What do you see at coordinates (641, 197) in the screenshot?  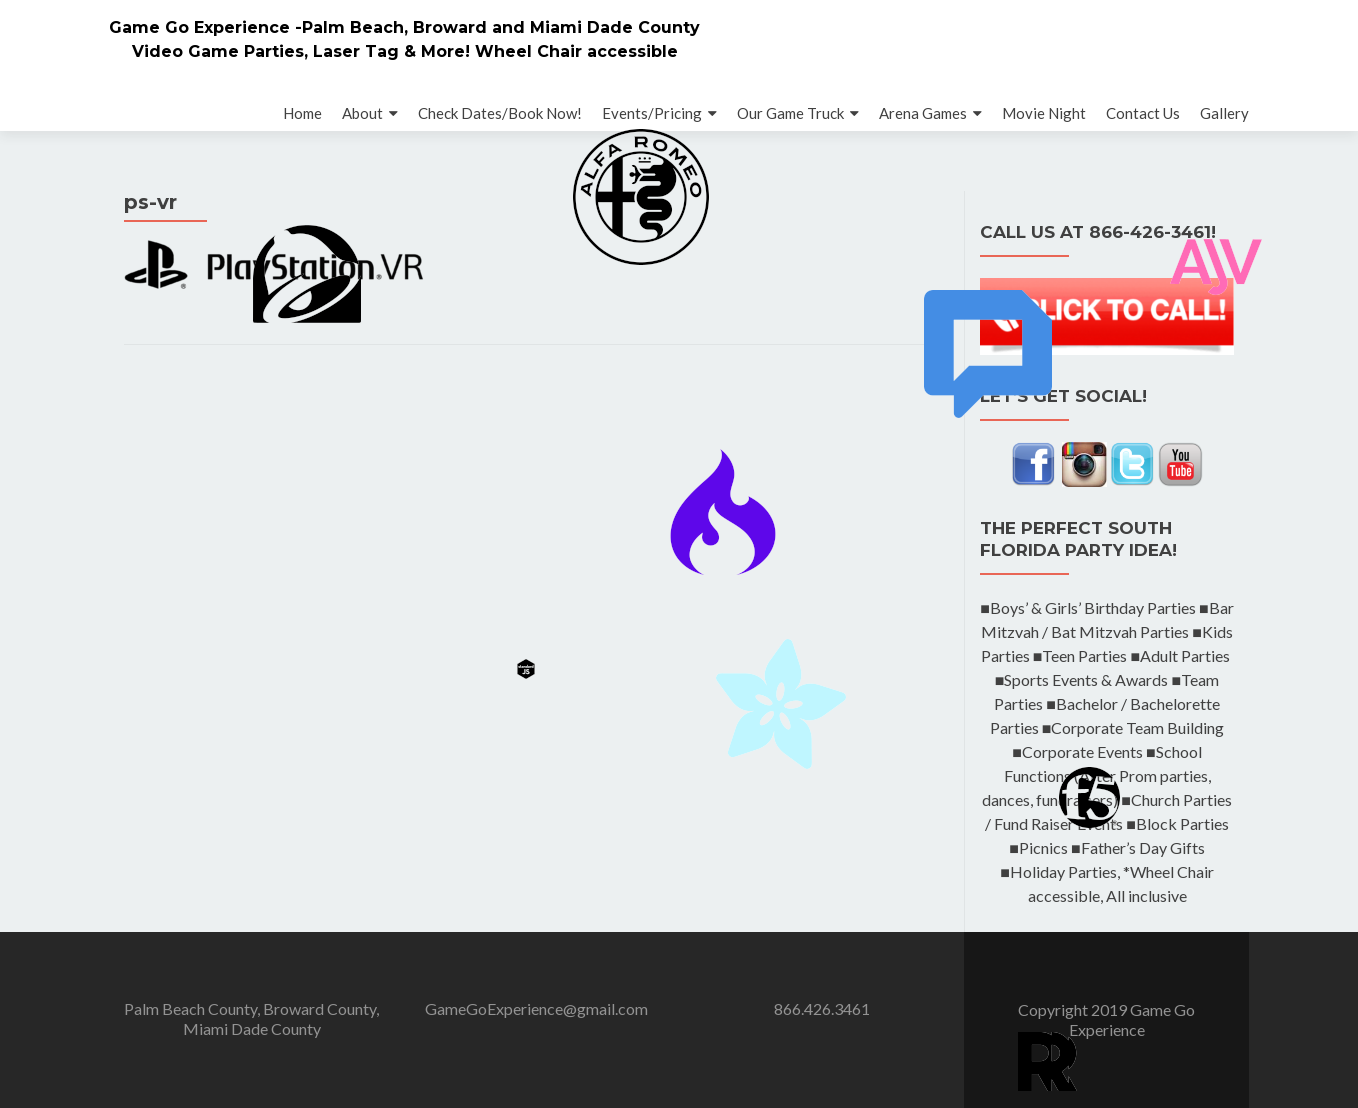 I see `Alfa Romeo brand logo` at bounding box center [641, 197].